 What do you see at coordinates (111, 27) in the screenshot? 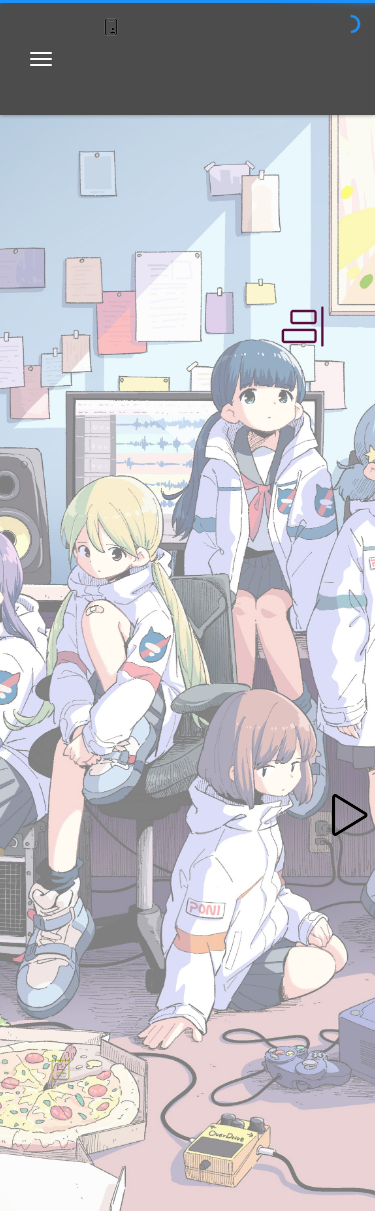
I see `view your profile or identity information` at bounding box center [111, 27].